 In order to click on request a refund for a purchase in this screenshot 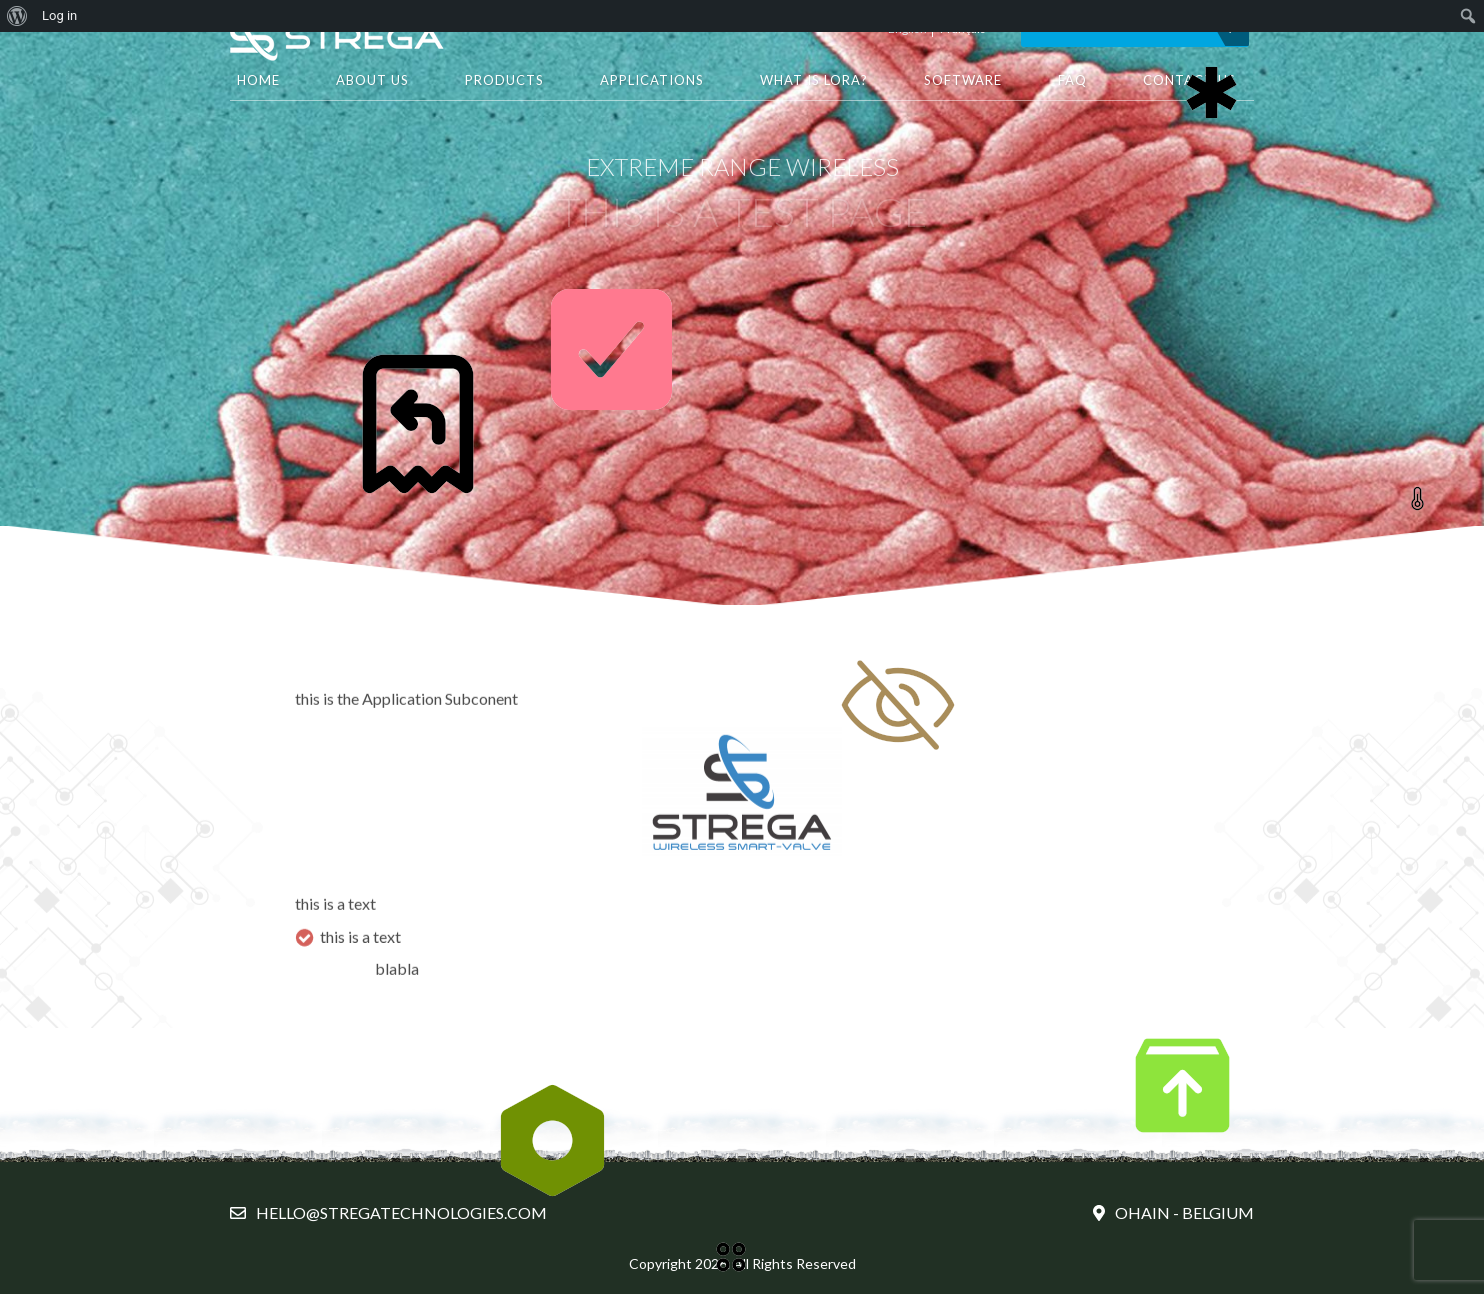, I will do `click(418, 424)`.